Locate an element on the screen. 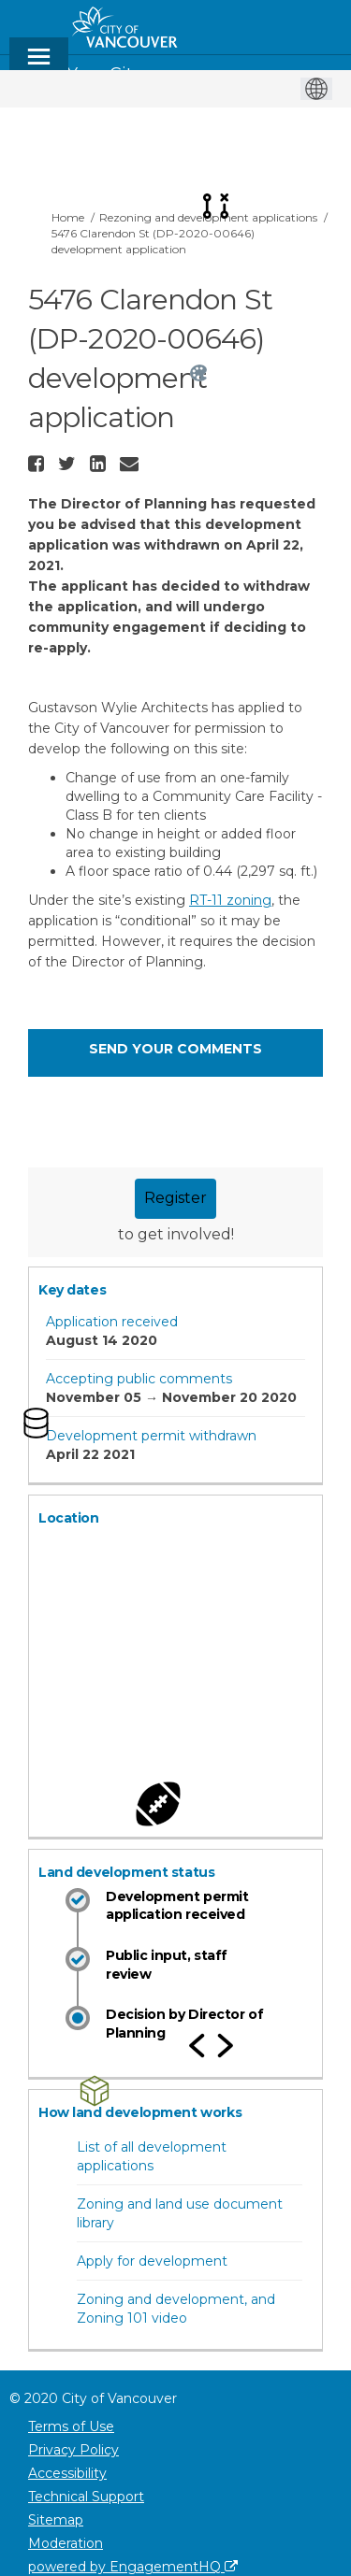 The image size is (351, 2576). access server settings is located at coordinates (36, 1423).